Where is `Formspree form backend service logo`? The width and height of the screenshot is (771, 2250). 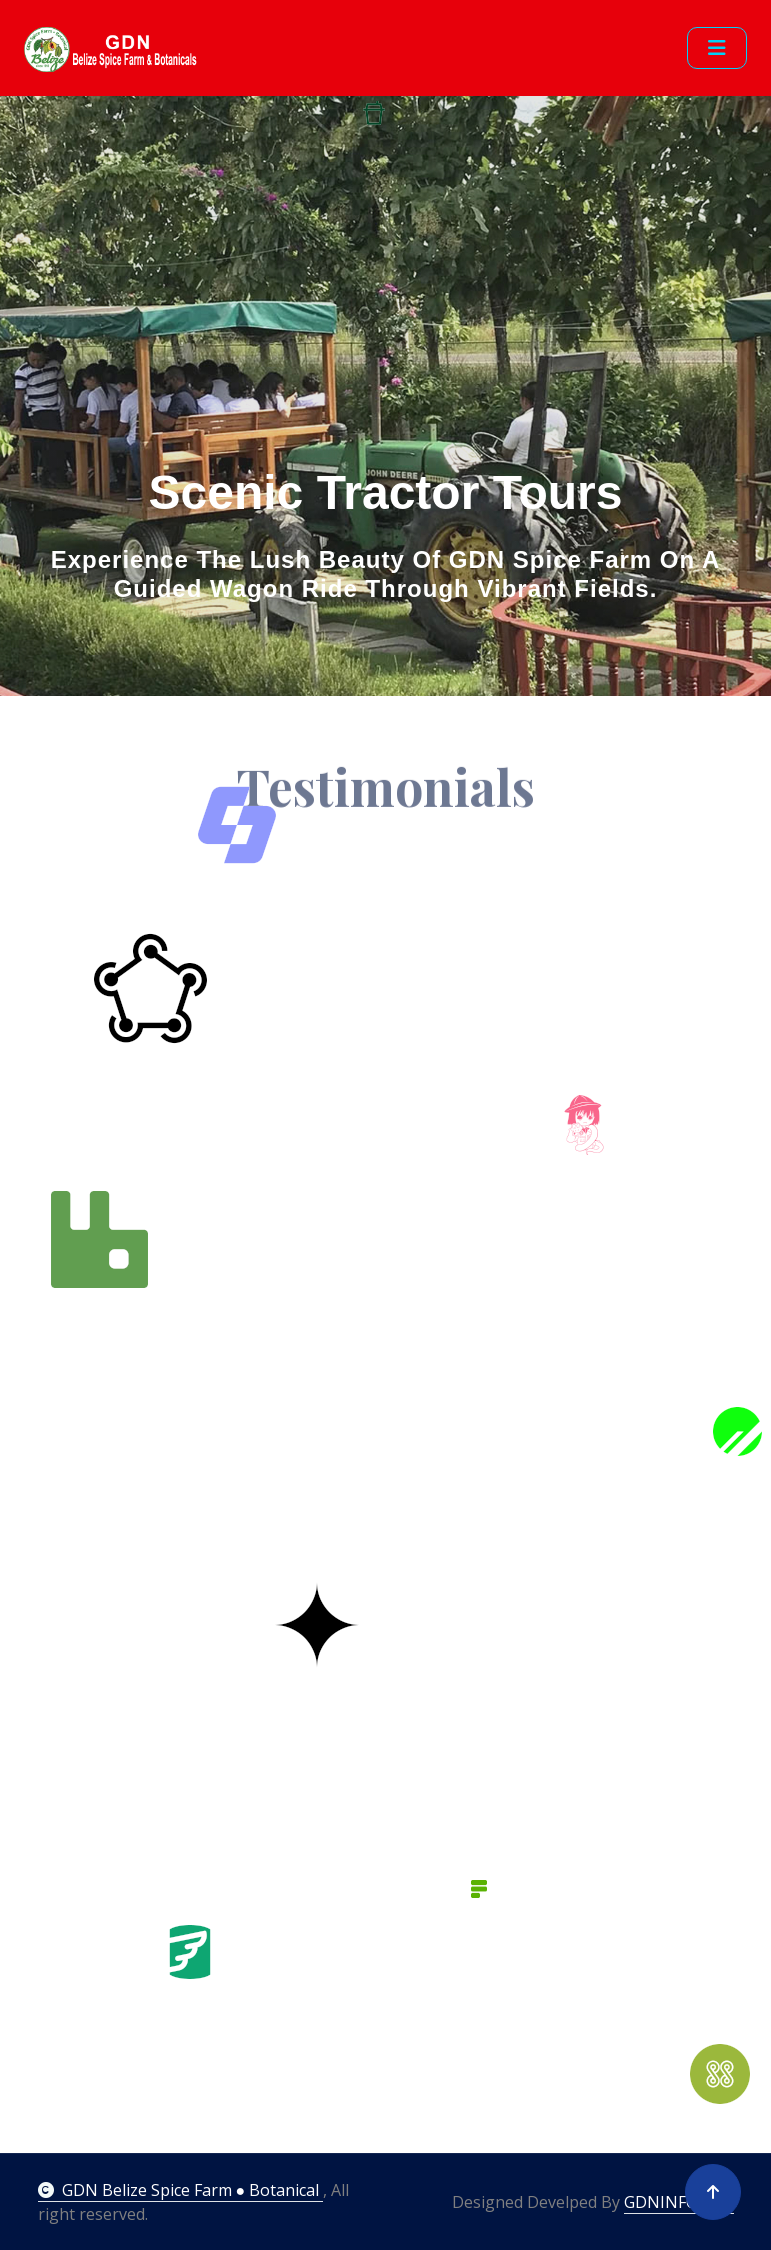
Formspree form backend service logo is located at coordinates (479, 1889).